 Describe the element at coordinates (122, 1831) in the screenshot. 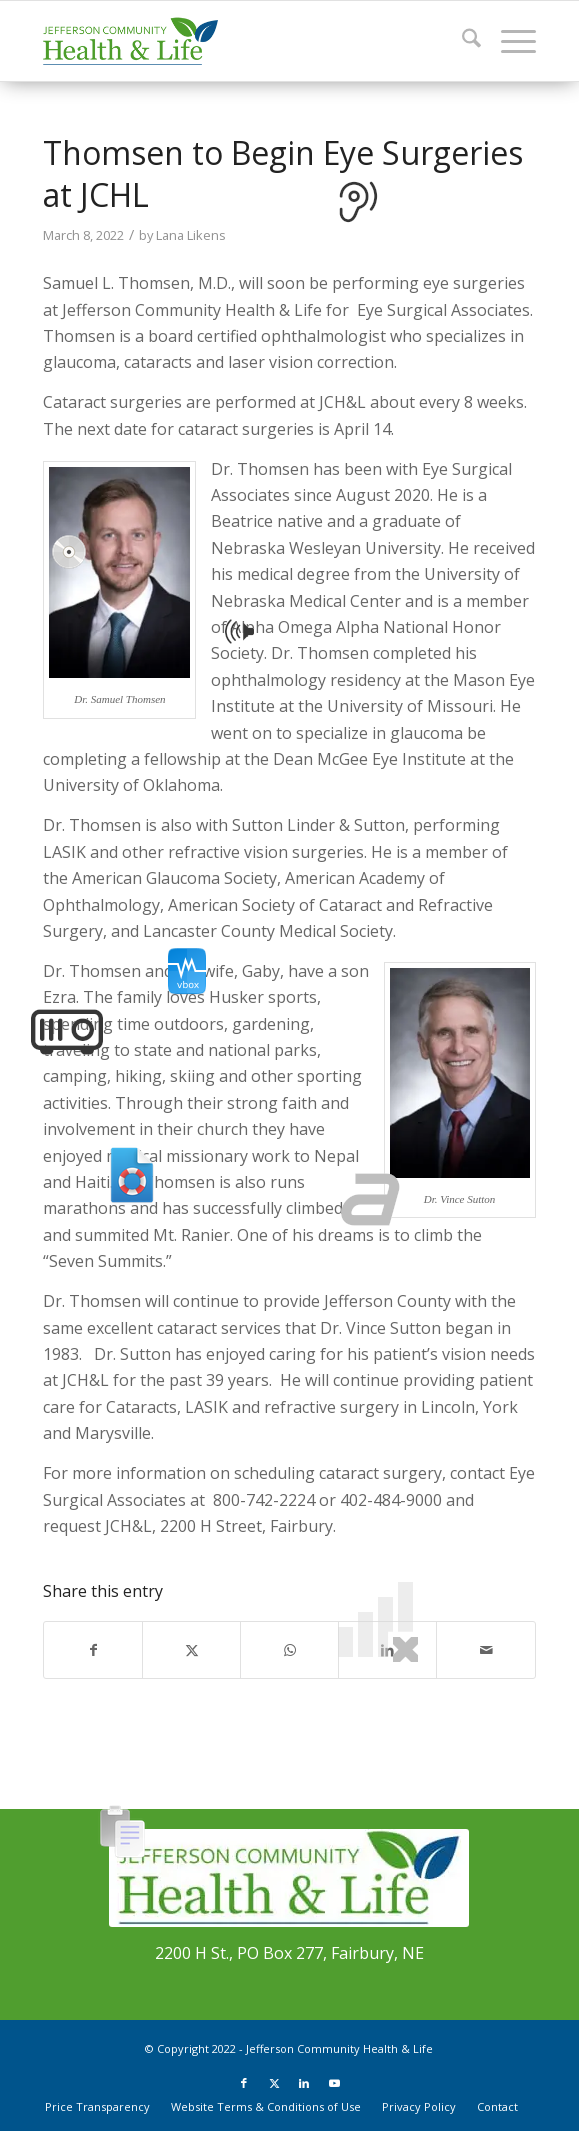

I see `paste copied content from clipboard` at that location.